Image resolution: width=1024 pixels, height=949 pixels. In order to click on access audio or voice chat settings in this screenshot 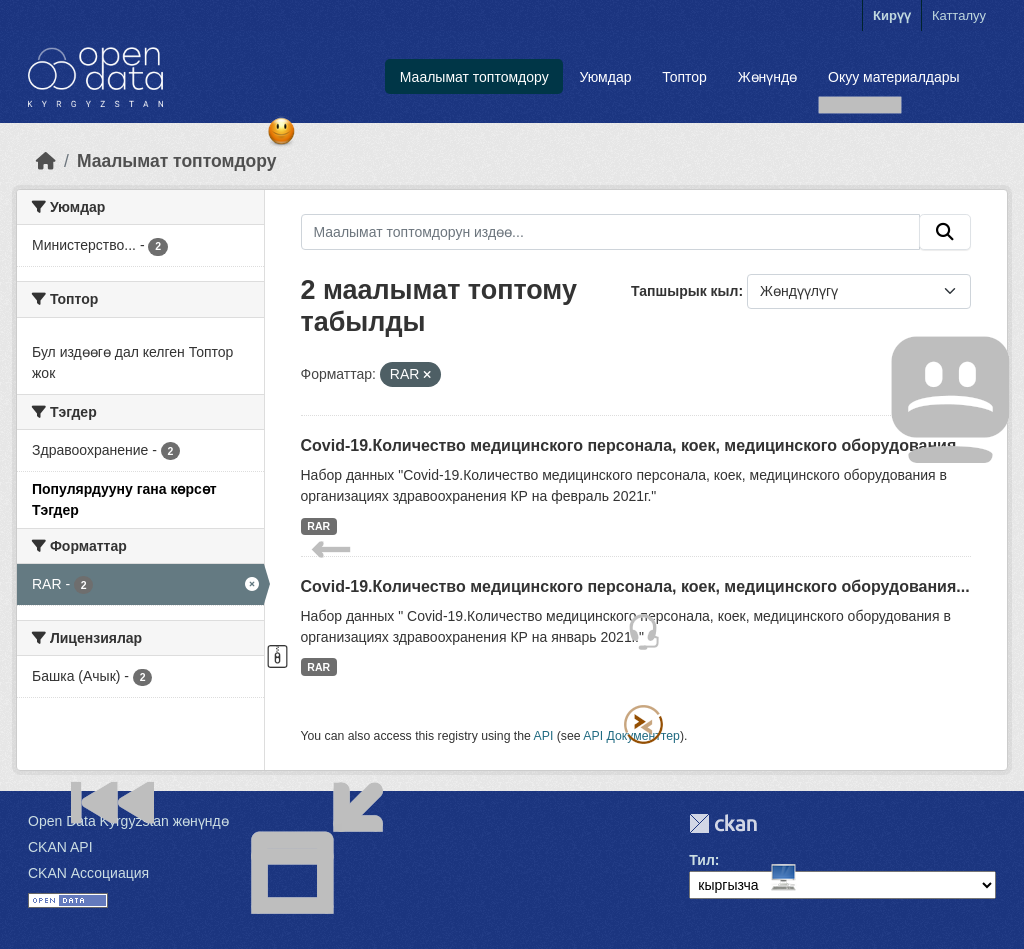, I will do `click(643, 632)`.